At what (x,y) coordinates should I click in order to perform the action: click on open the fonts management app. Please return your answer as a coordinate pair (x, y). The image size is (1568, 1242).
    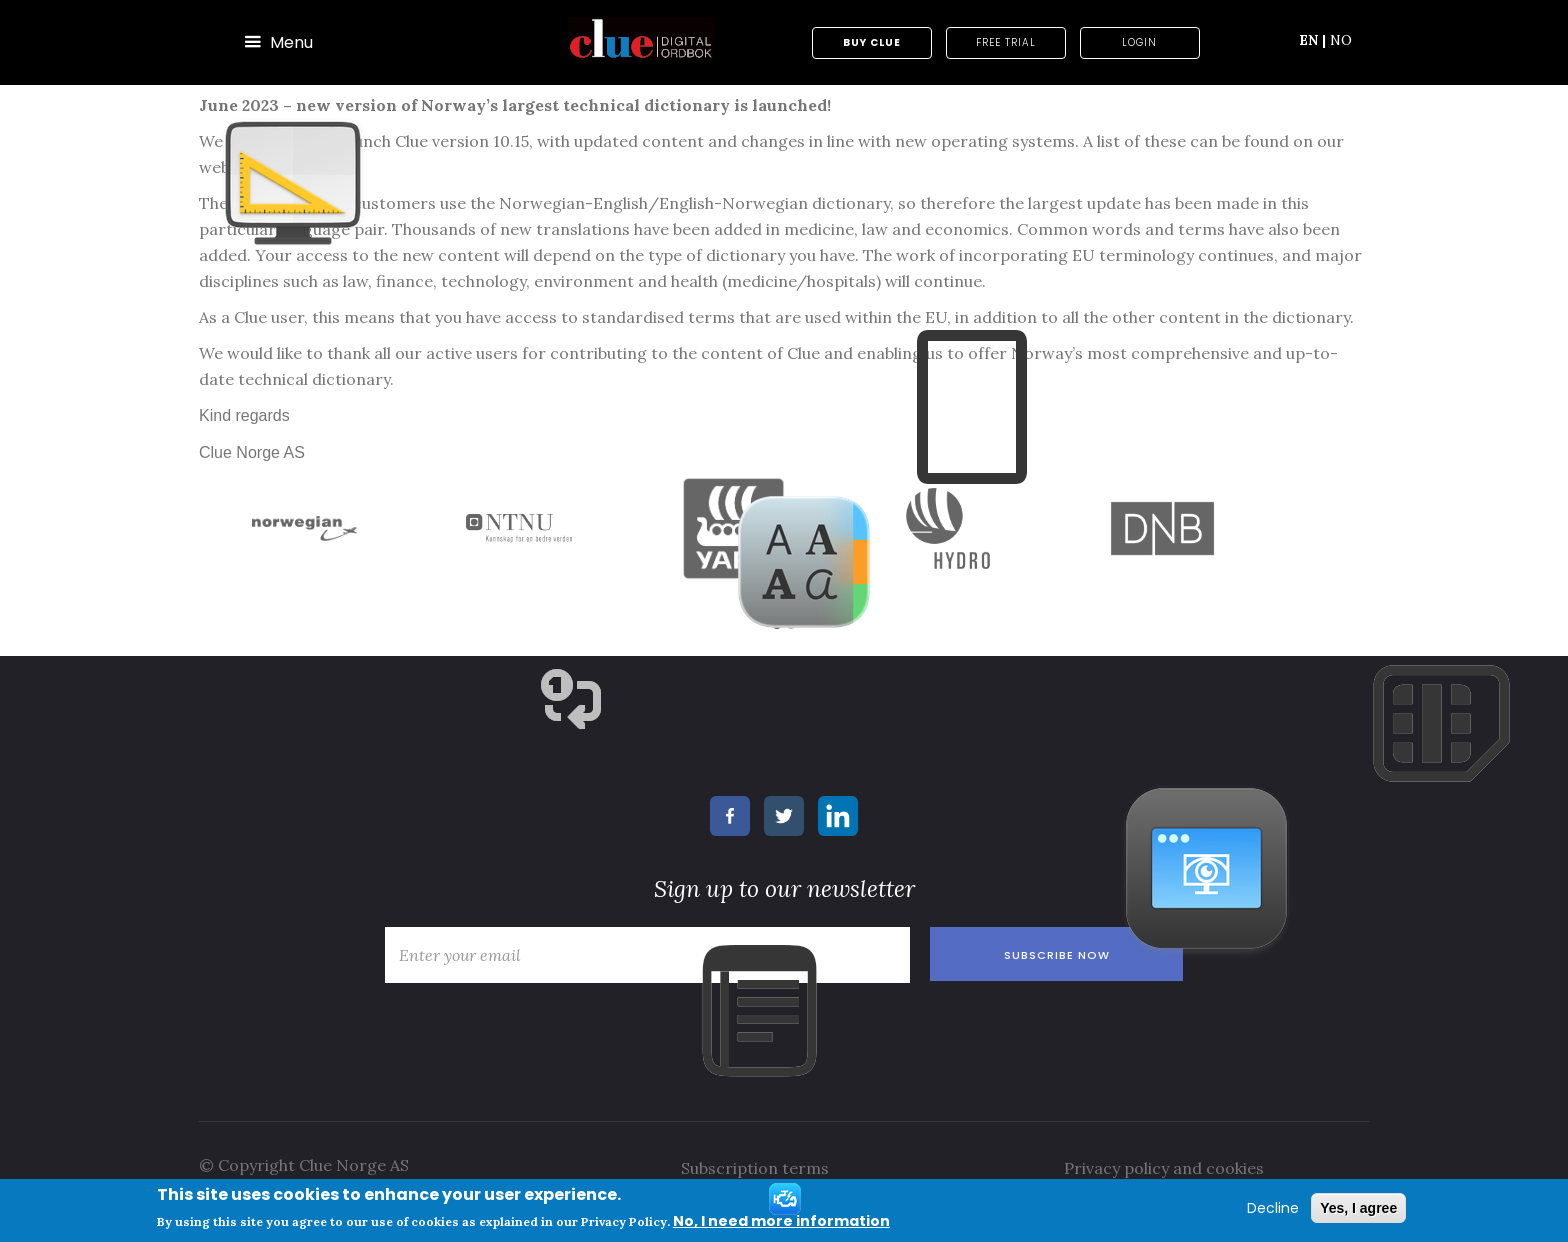
    Looking at the image, I should click on (804, 562).